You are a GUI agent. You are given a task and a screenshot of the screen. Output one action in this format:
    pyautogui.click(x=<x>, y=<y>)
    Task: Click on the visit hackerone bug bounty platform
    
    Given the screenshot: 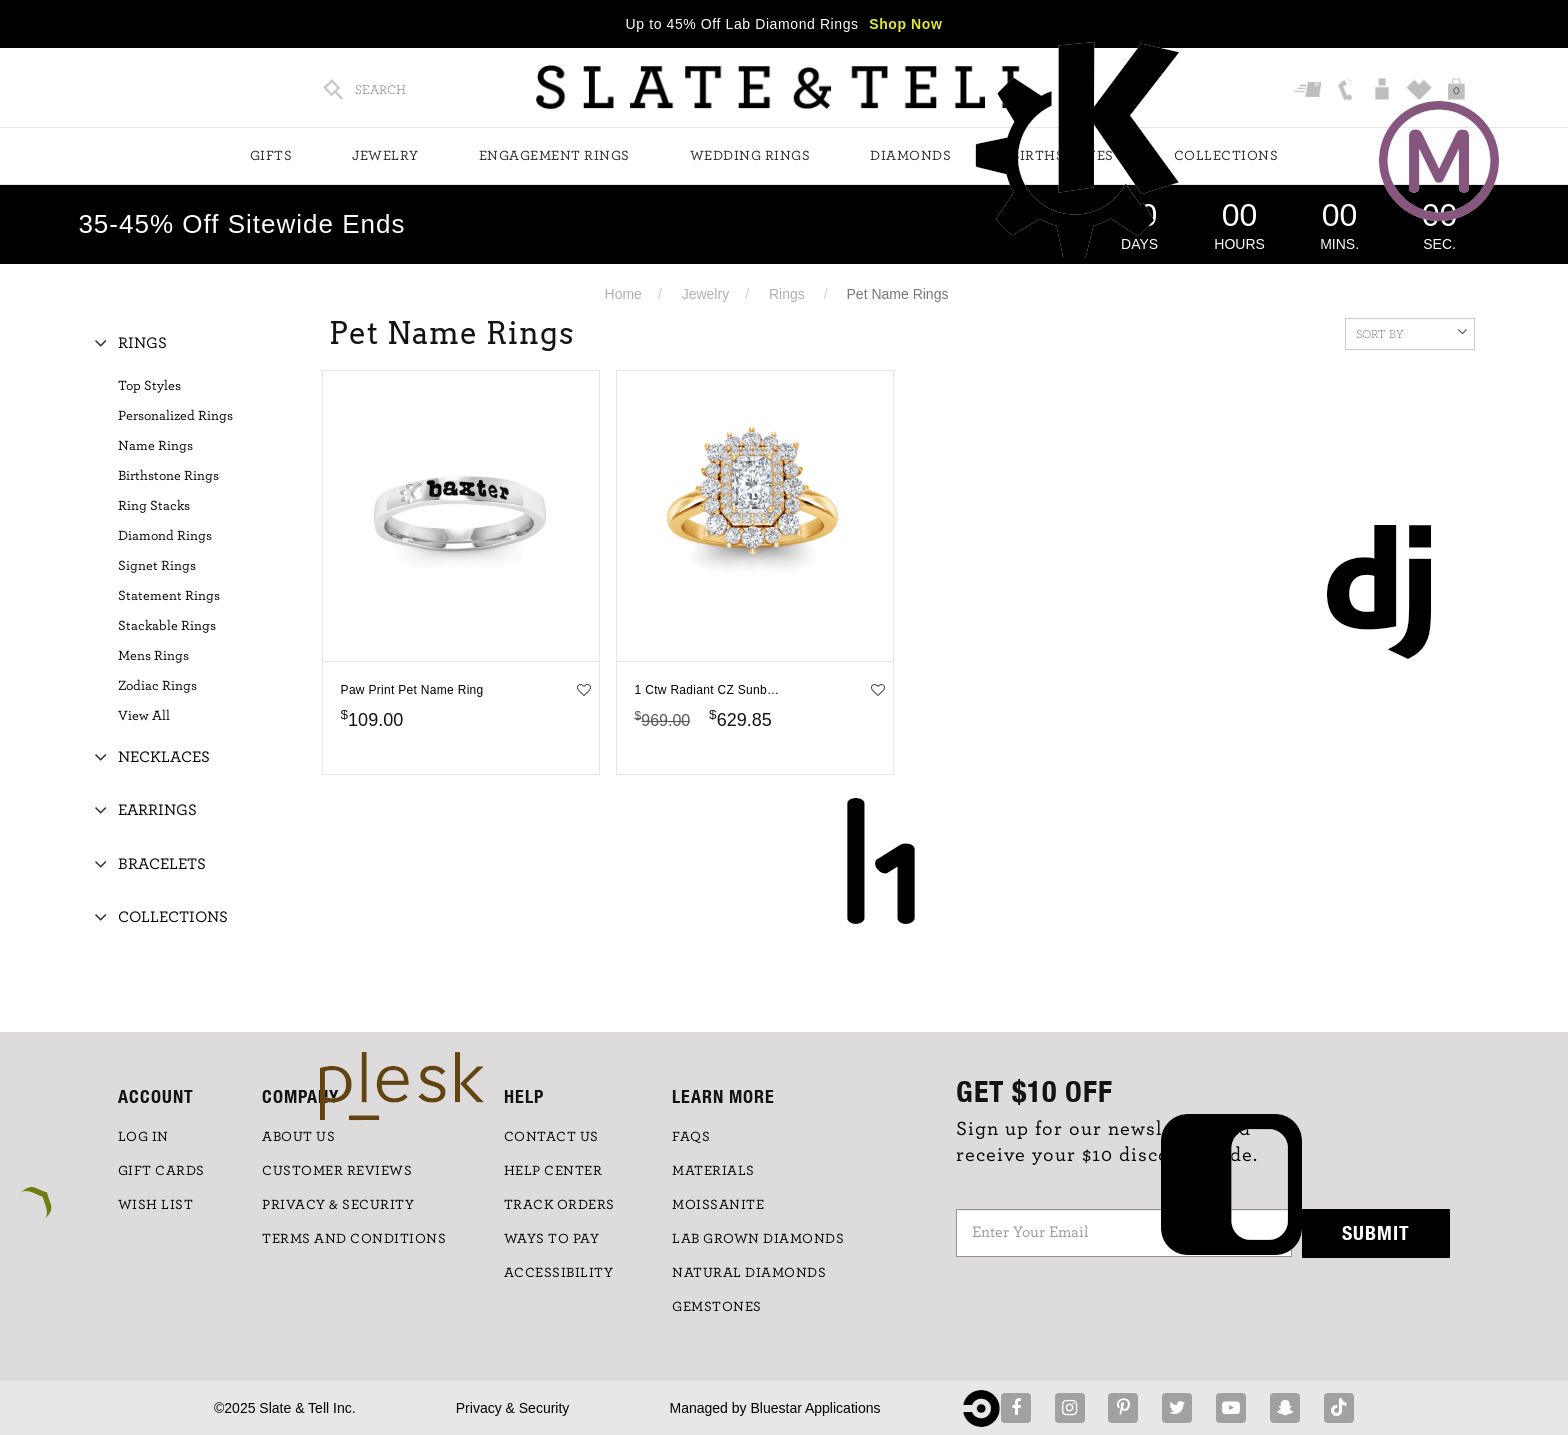 What is the action you would take?
    pyautogui.click(x=881, y=861)
    